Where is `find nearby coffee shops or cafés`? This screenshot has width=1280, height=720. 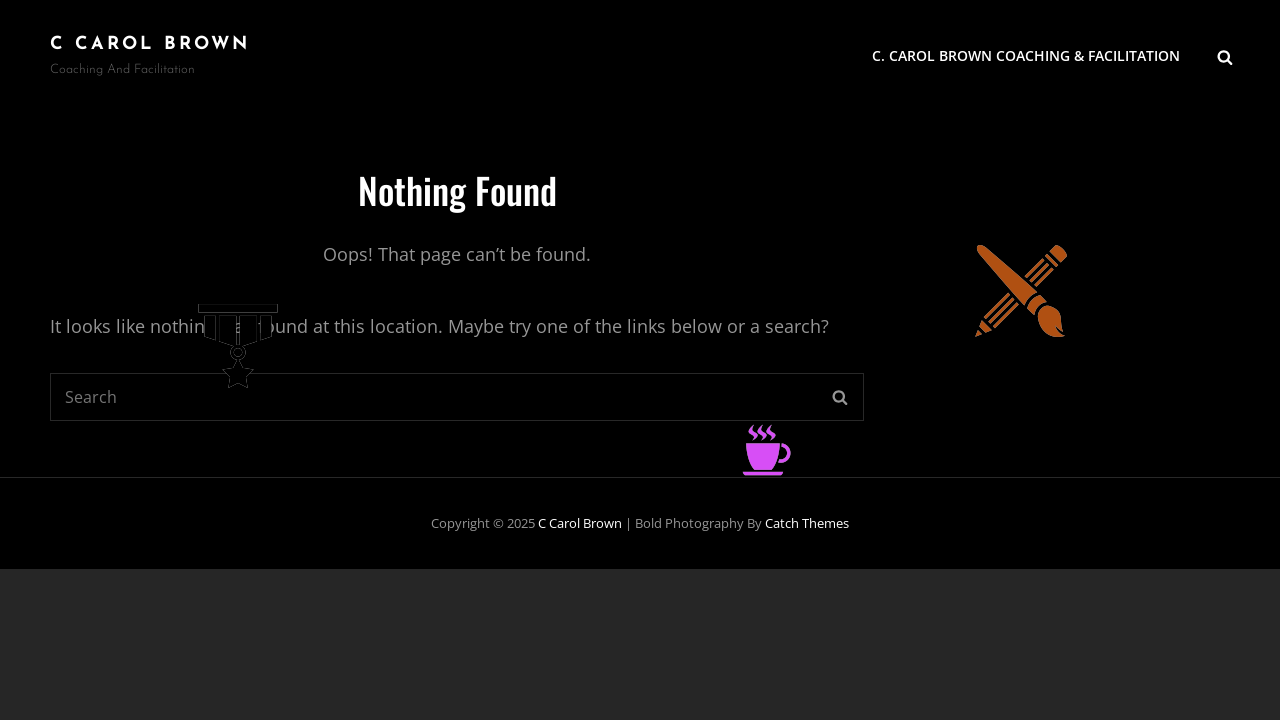
find nearby coffee shops or cafés is located at coordinates (766, 449).